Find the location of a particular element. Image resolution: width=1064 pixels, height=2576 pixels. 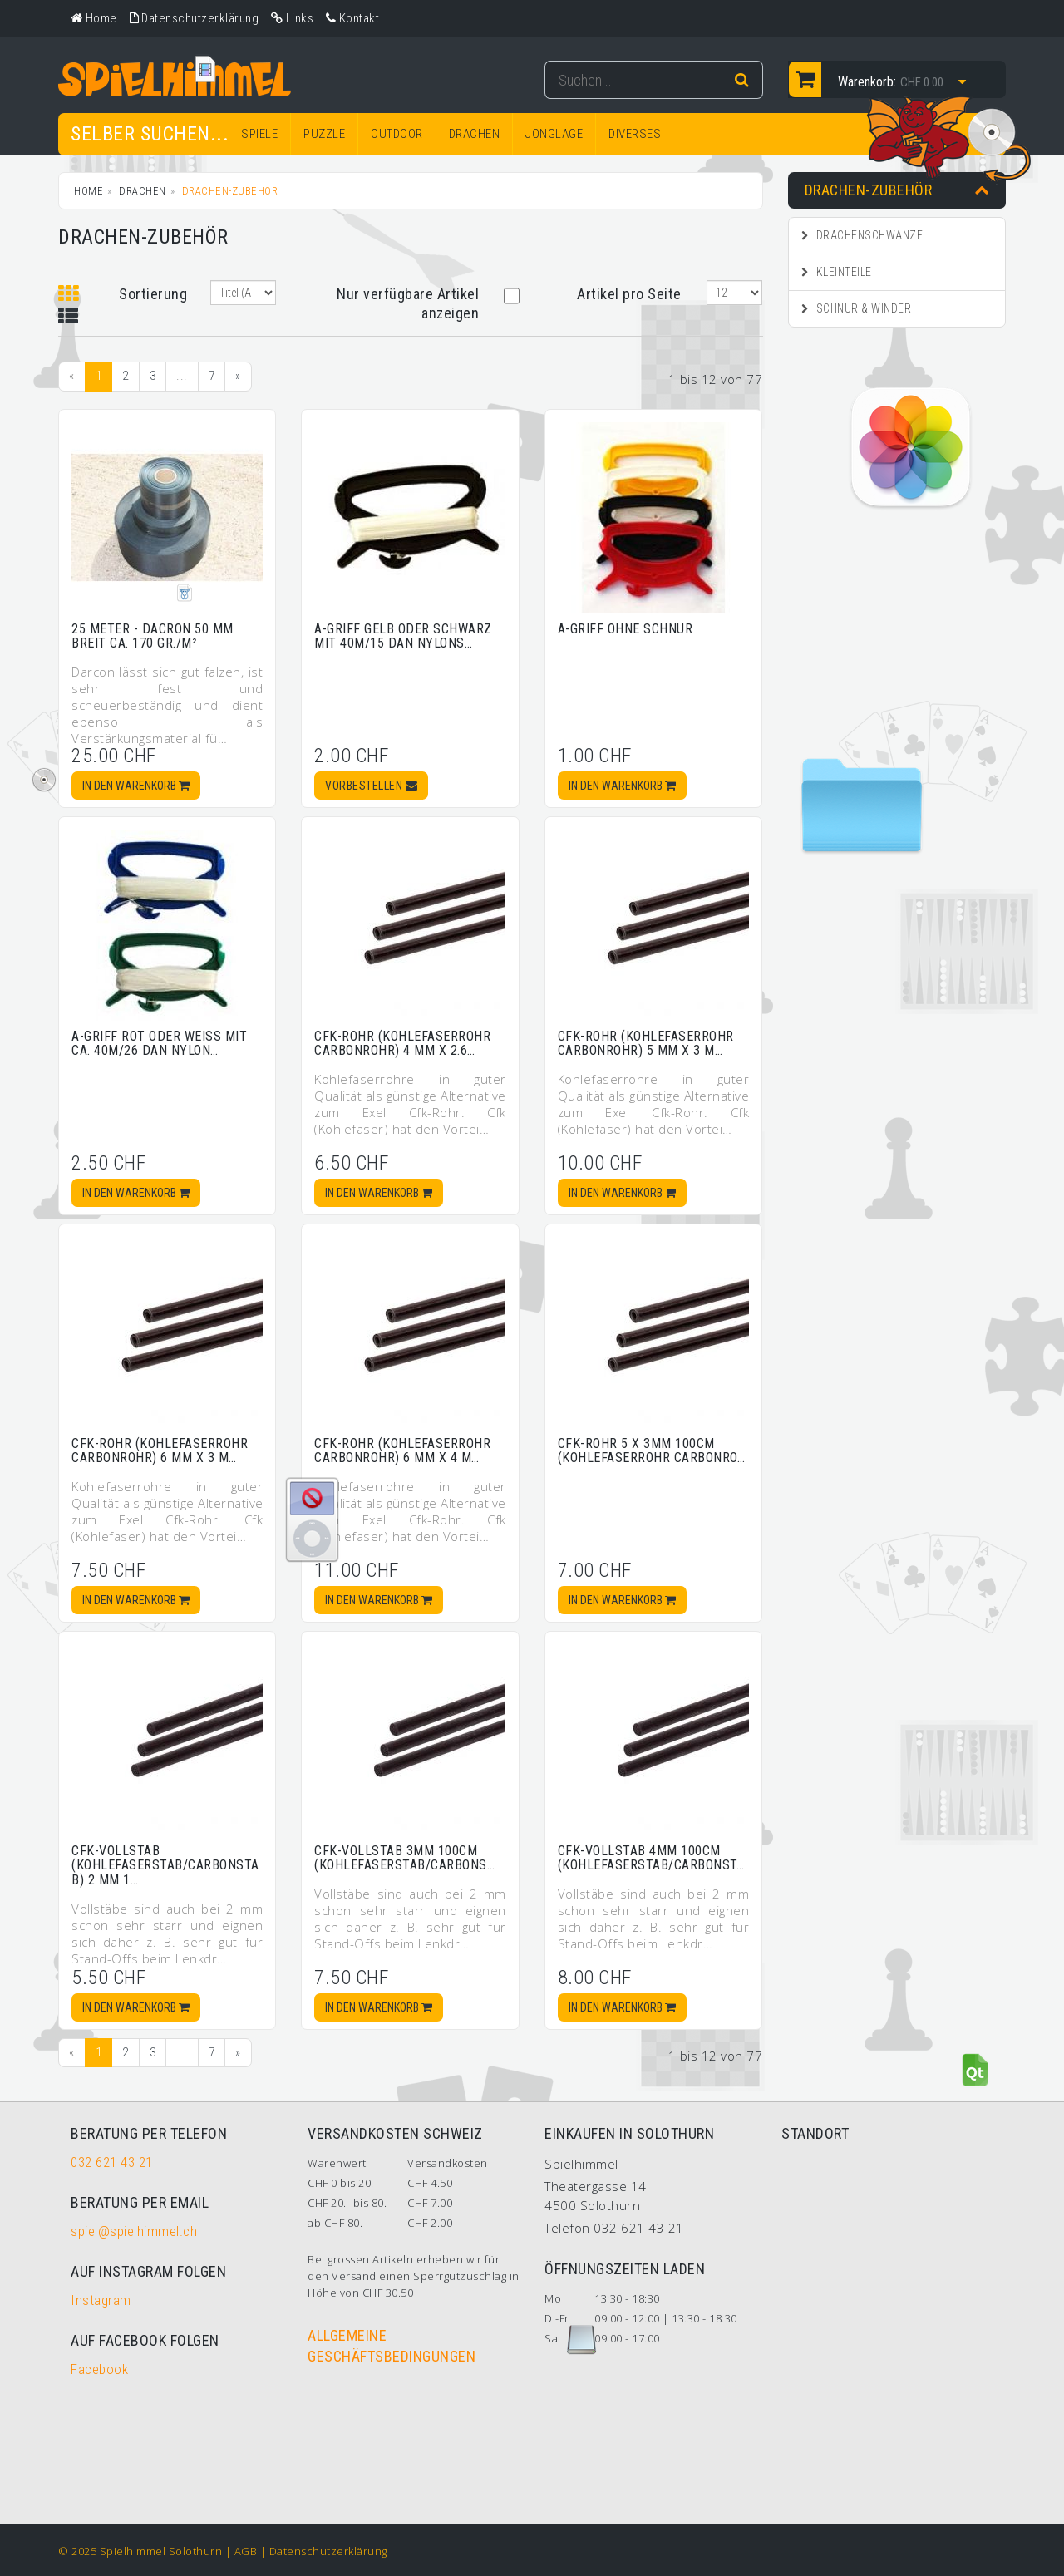

iPod device is unavailable or cannot be connected is located at coordinates (312, 1519).